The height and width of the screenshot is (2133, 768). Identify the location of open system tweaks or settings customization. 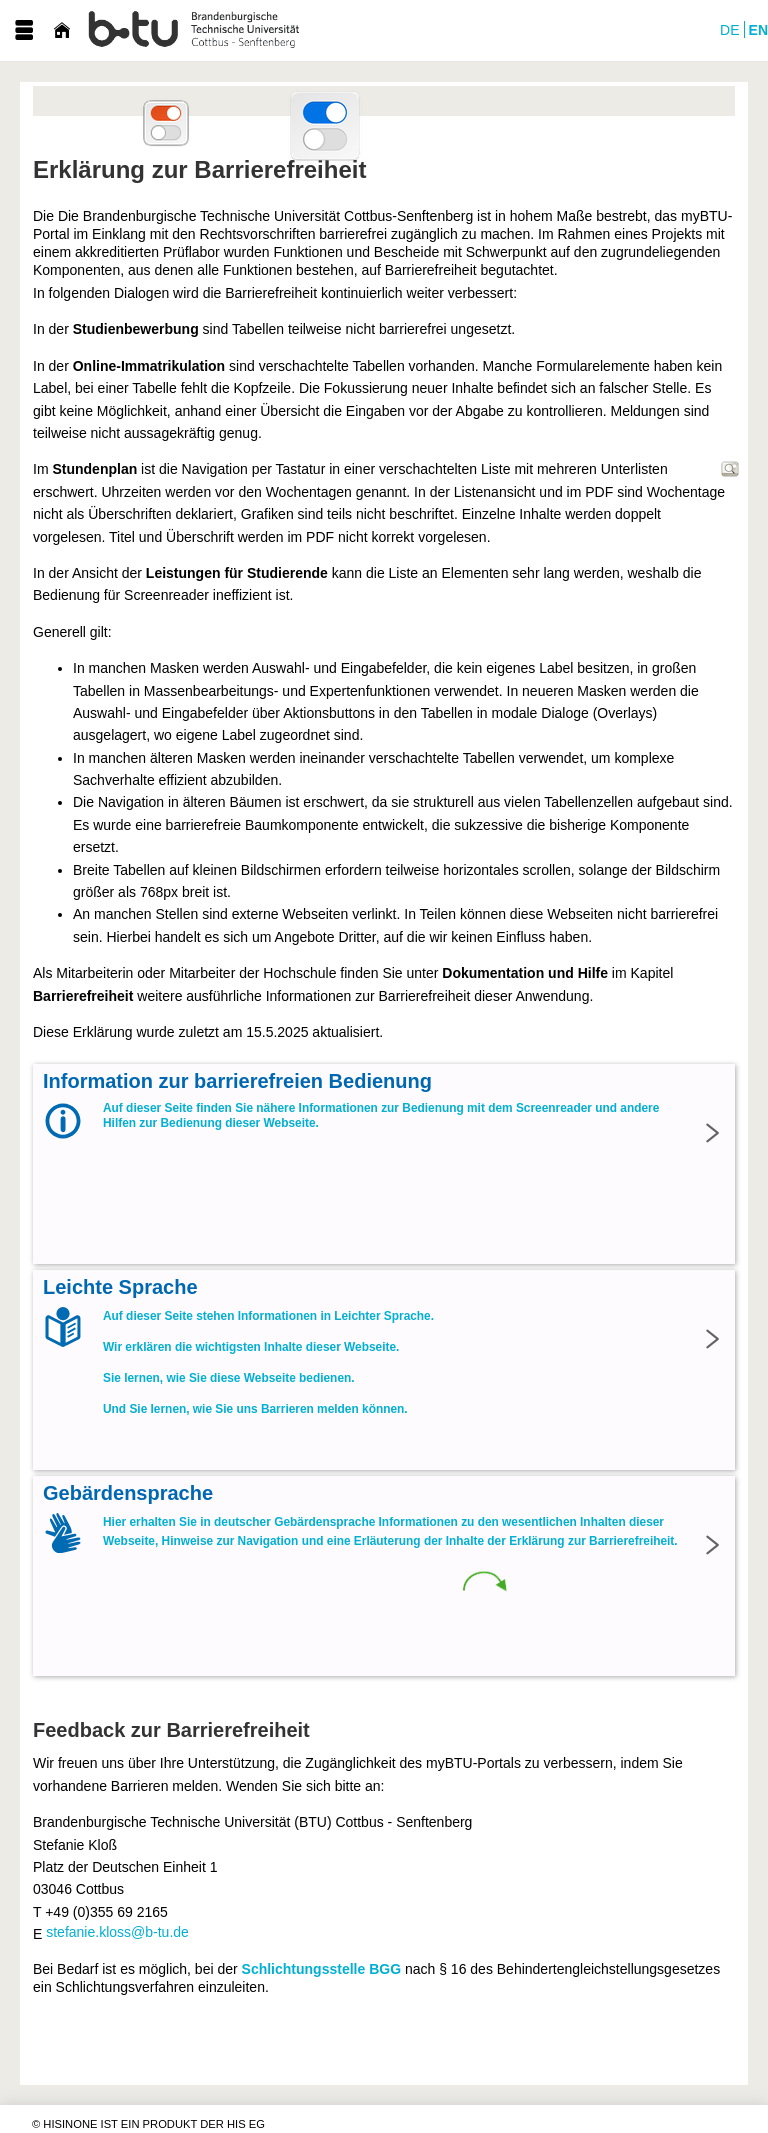
(325, 126).